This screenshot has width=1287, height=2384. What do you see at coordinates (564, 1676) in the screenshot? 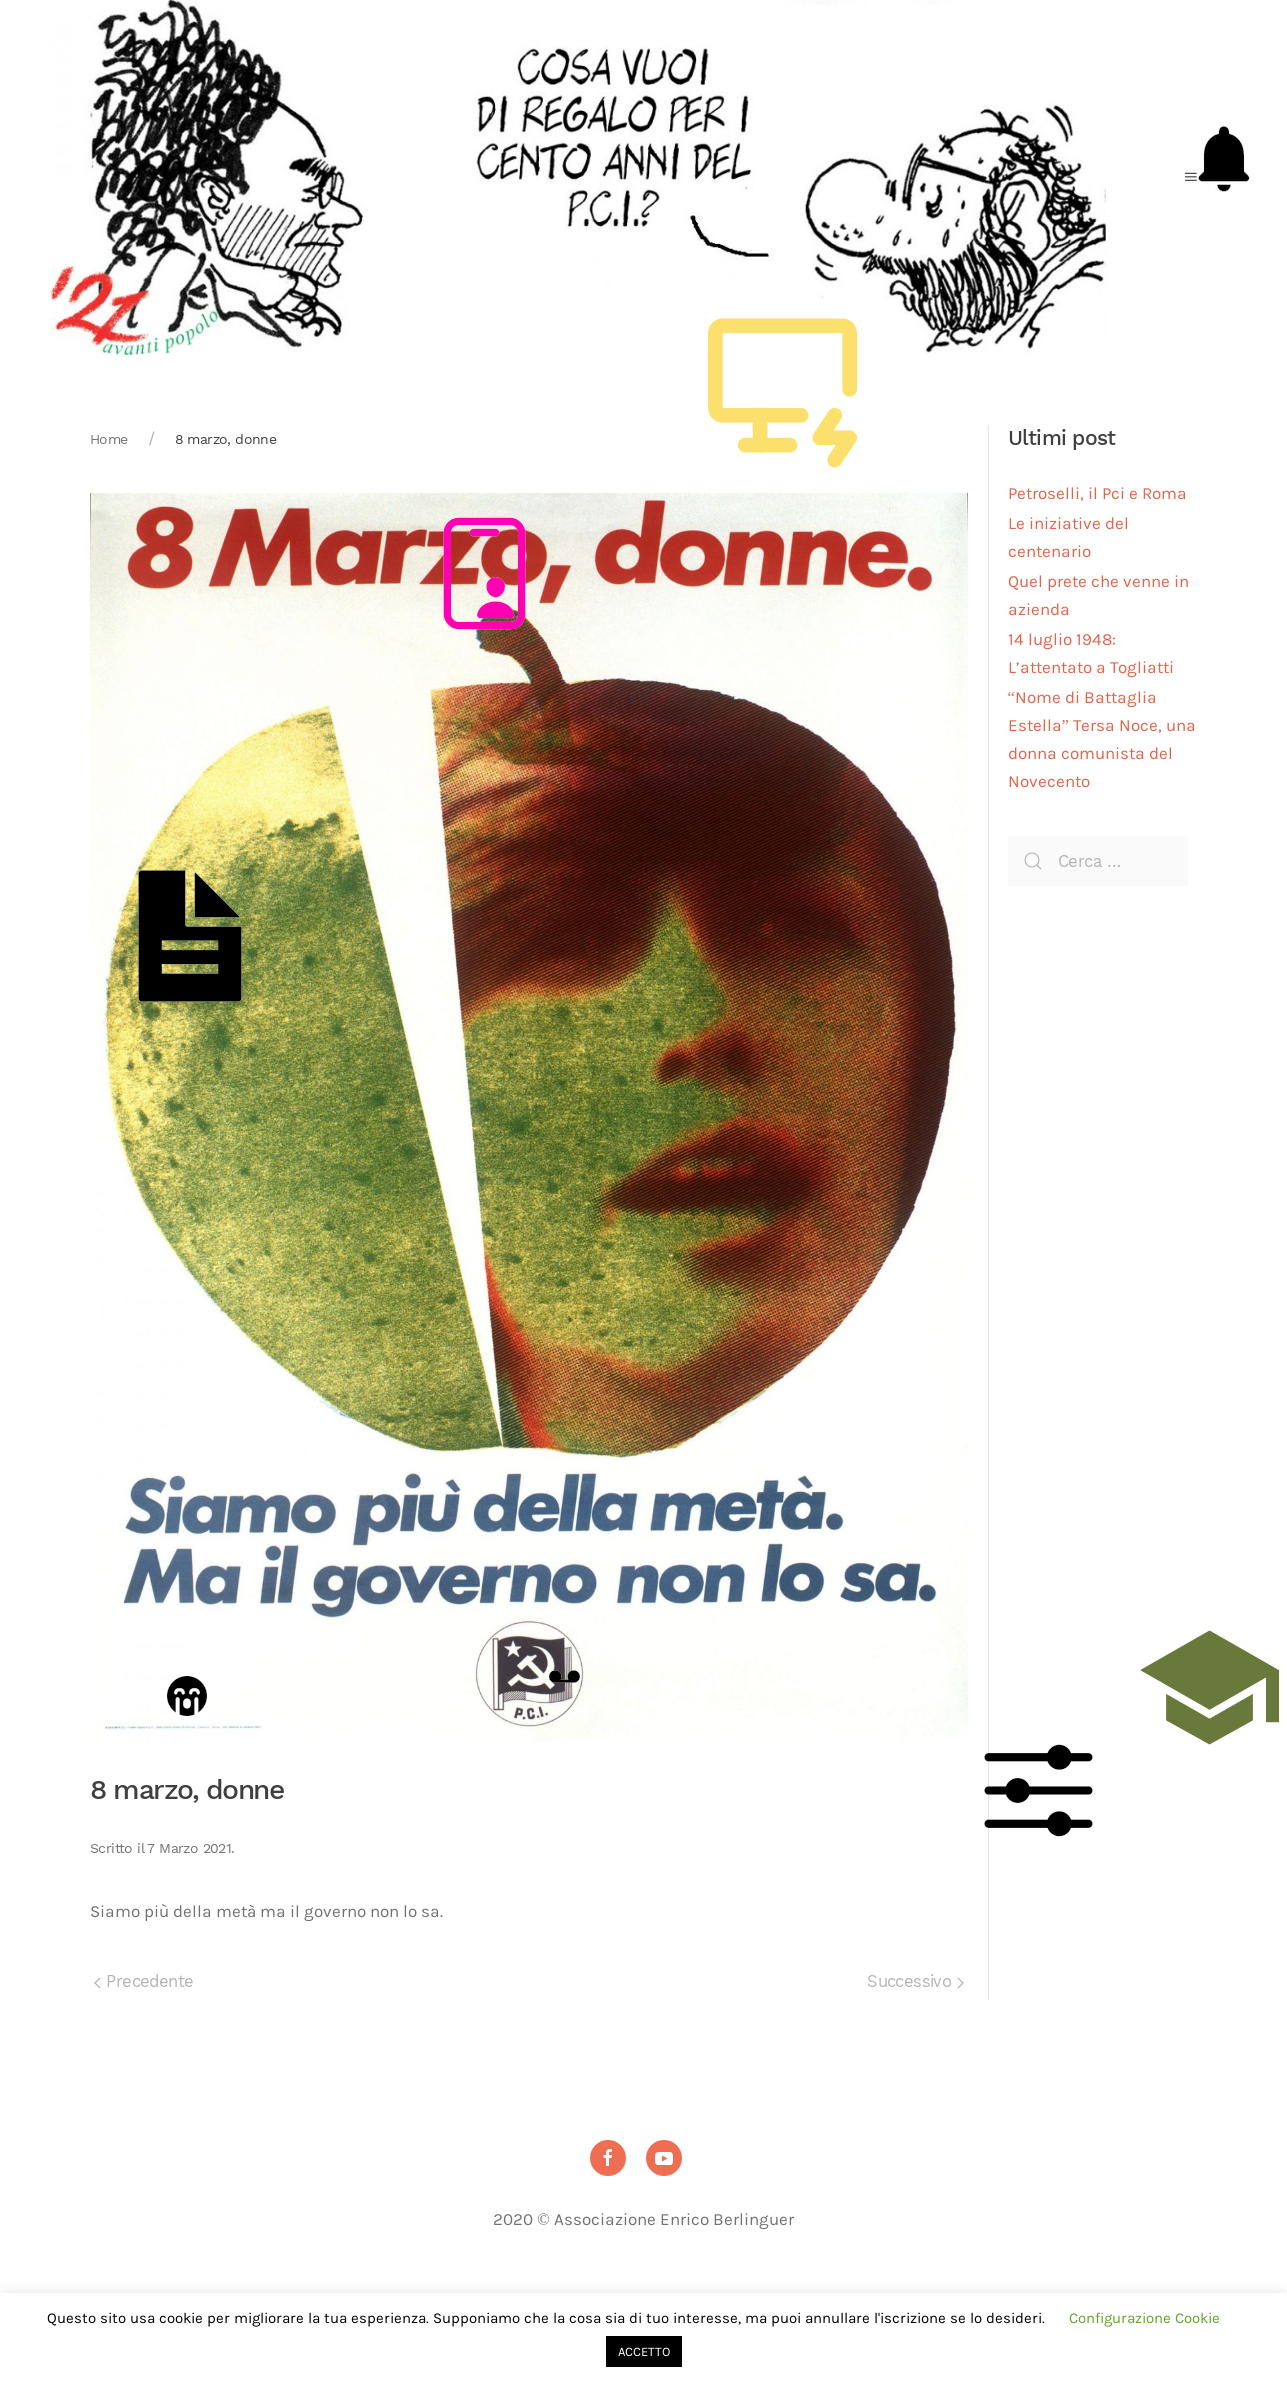
I see `indicates active recording in progress` at bounding box center [564, 1676].